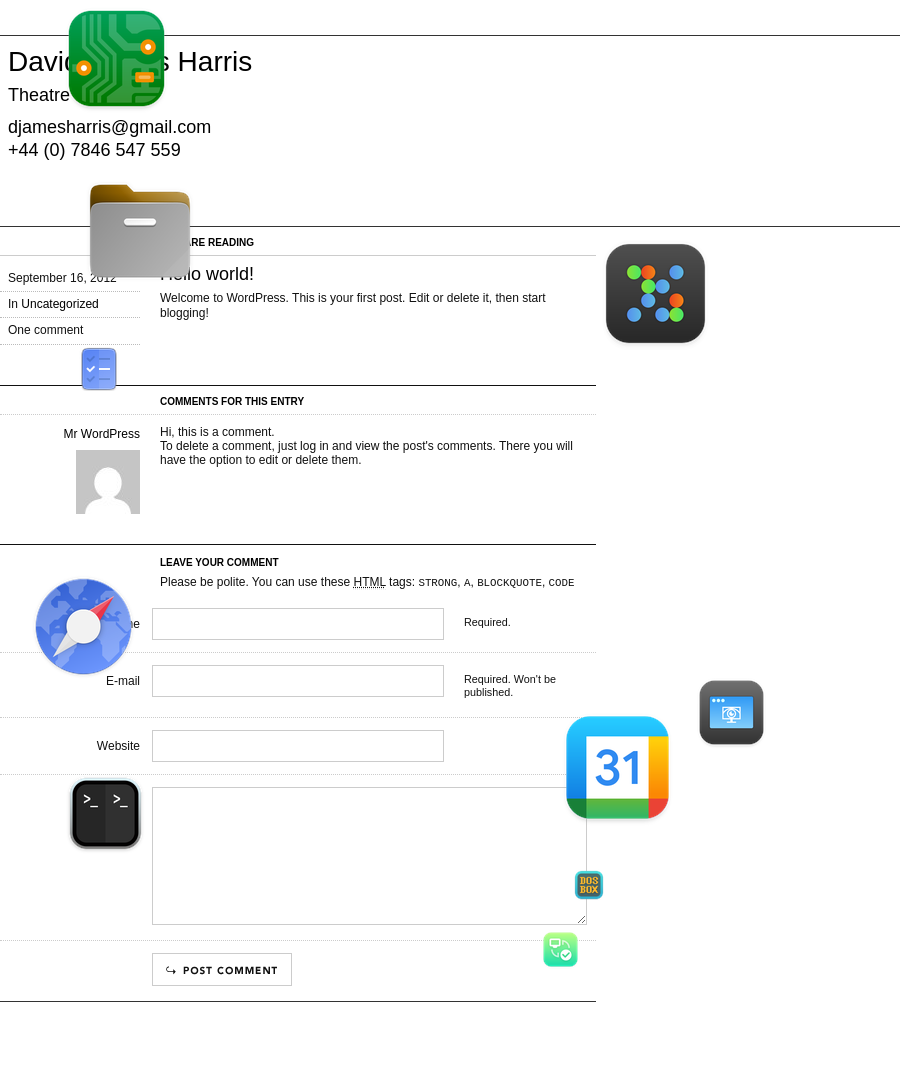 The image size is (900, 1072). What do you see at coordinates (83, 626) in the screenshot?
I see `open the web browser` at bounding box center [83, 626].